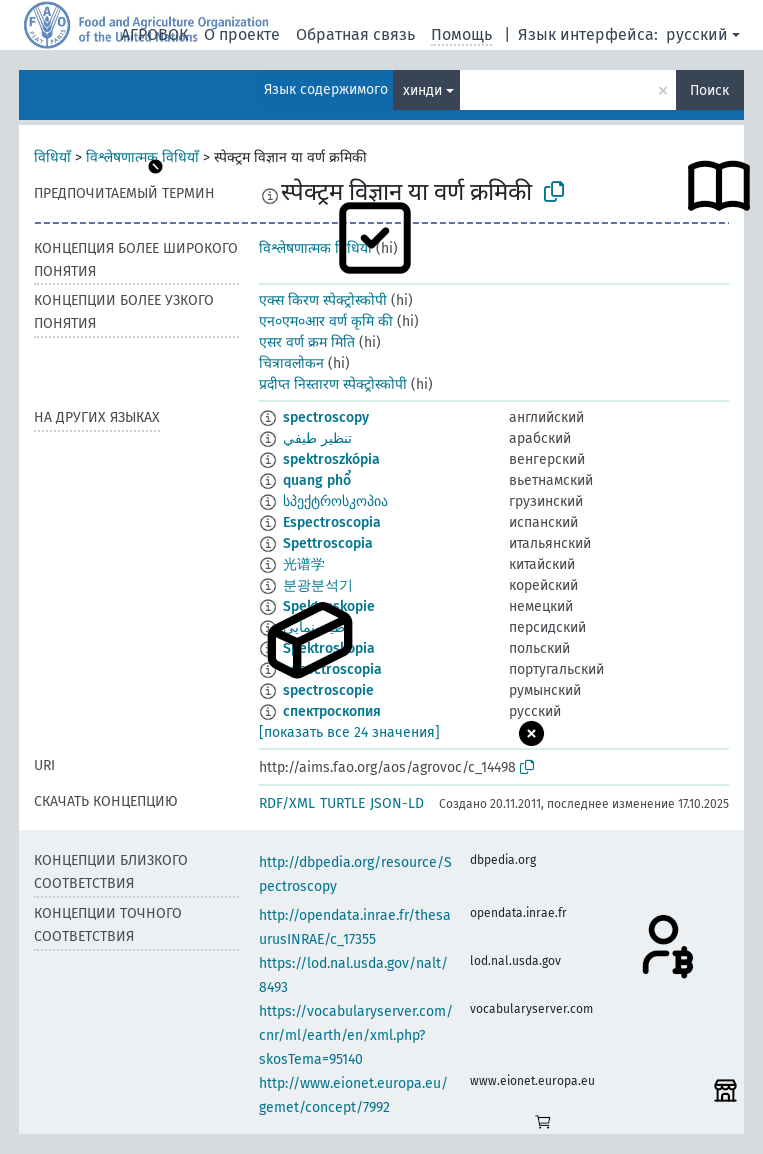 The width and height of the screenshot is (763, 1154). Describe the element at coordinates (663, 944) in the screenshot. I see `view user's bitcoin wallet or balance` at that location.